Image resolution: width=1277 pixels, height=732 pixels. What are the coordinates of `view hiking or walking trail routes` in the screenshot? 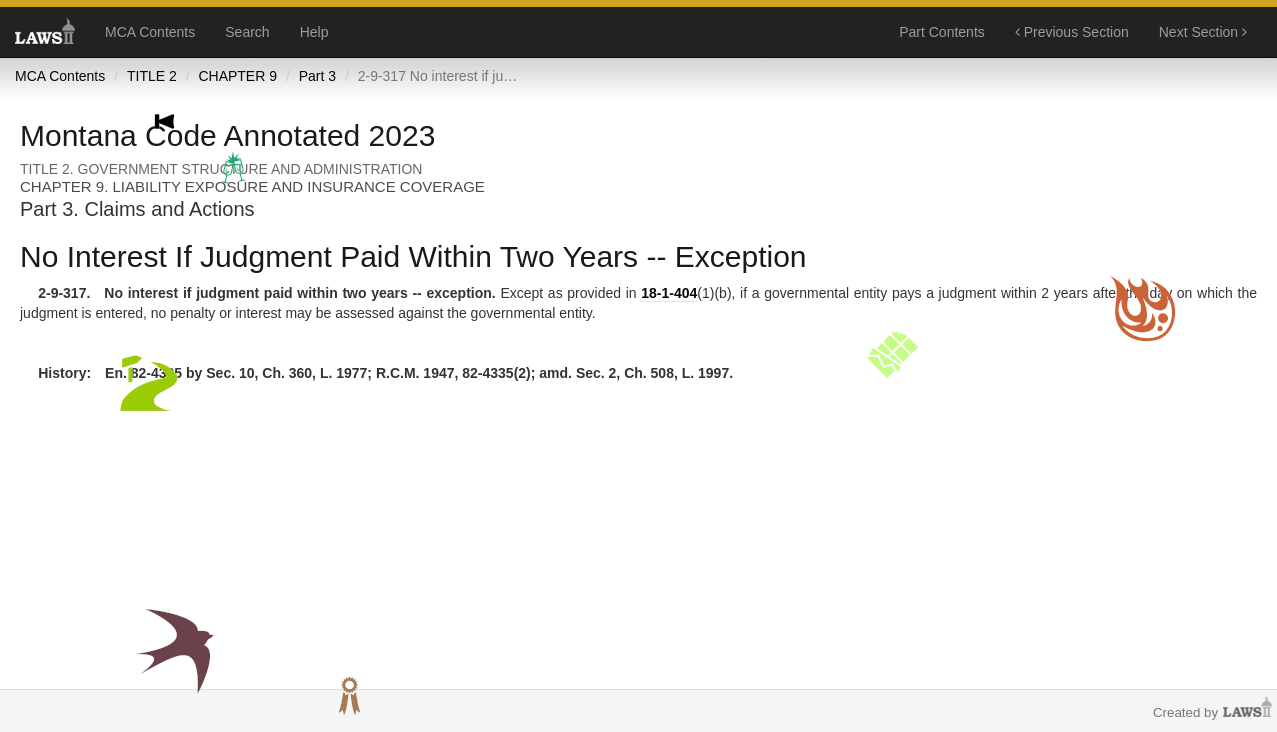 It's located at (148, 382).